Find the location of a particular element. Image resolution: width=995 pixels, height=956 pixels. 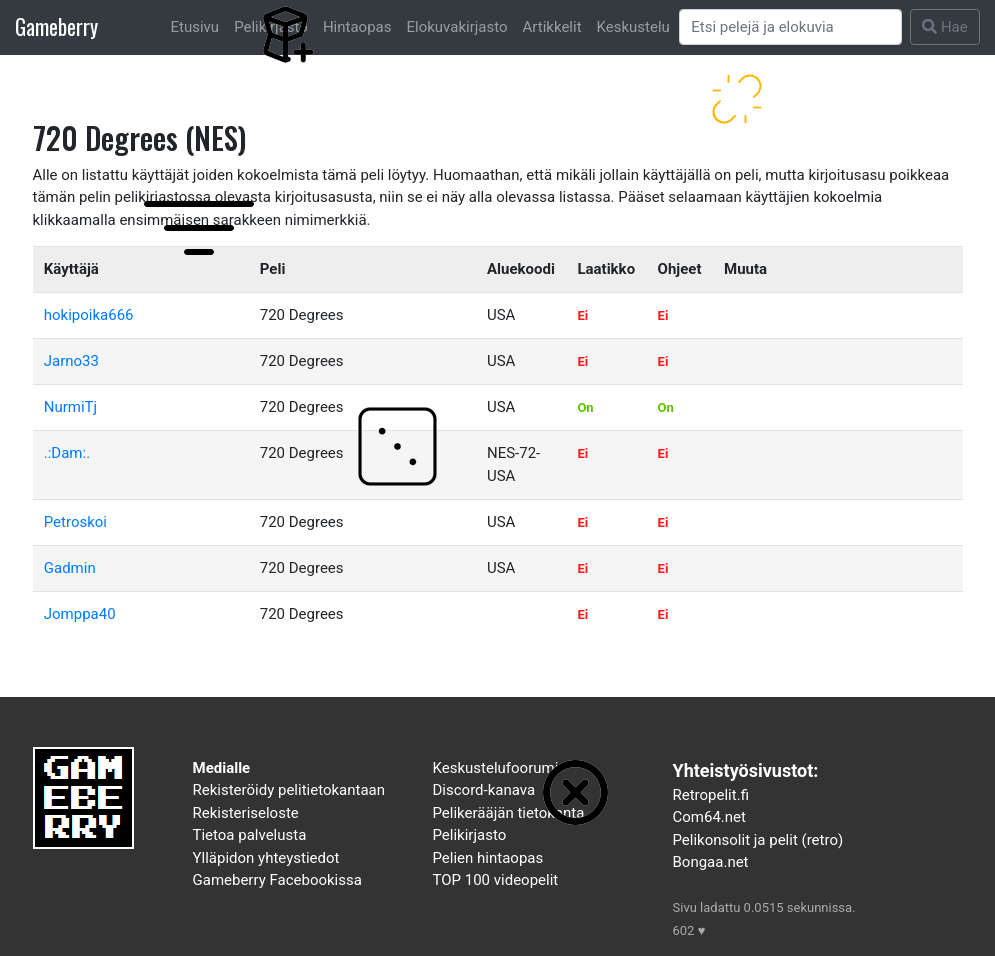

filter or sort content is located at coordinates (199, 224).